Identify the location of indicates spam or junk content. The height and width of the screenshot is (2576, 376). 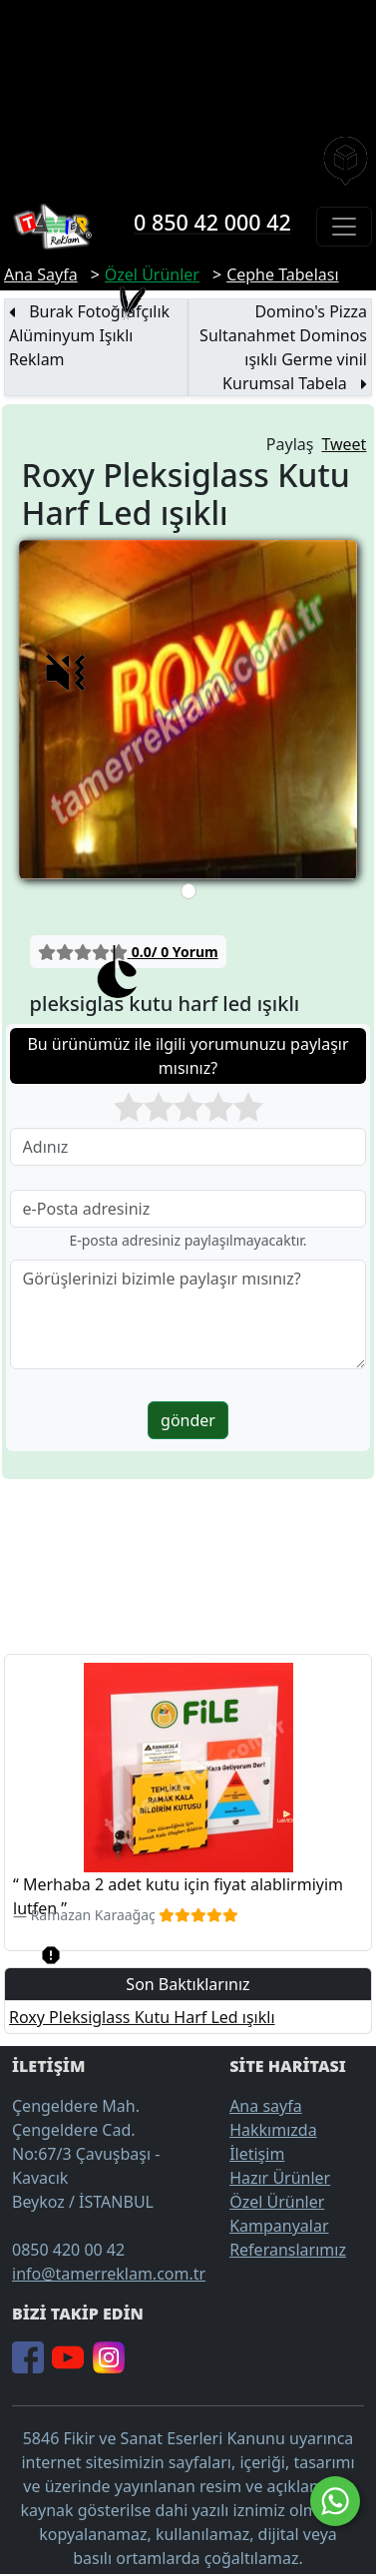
(51, 1955).